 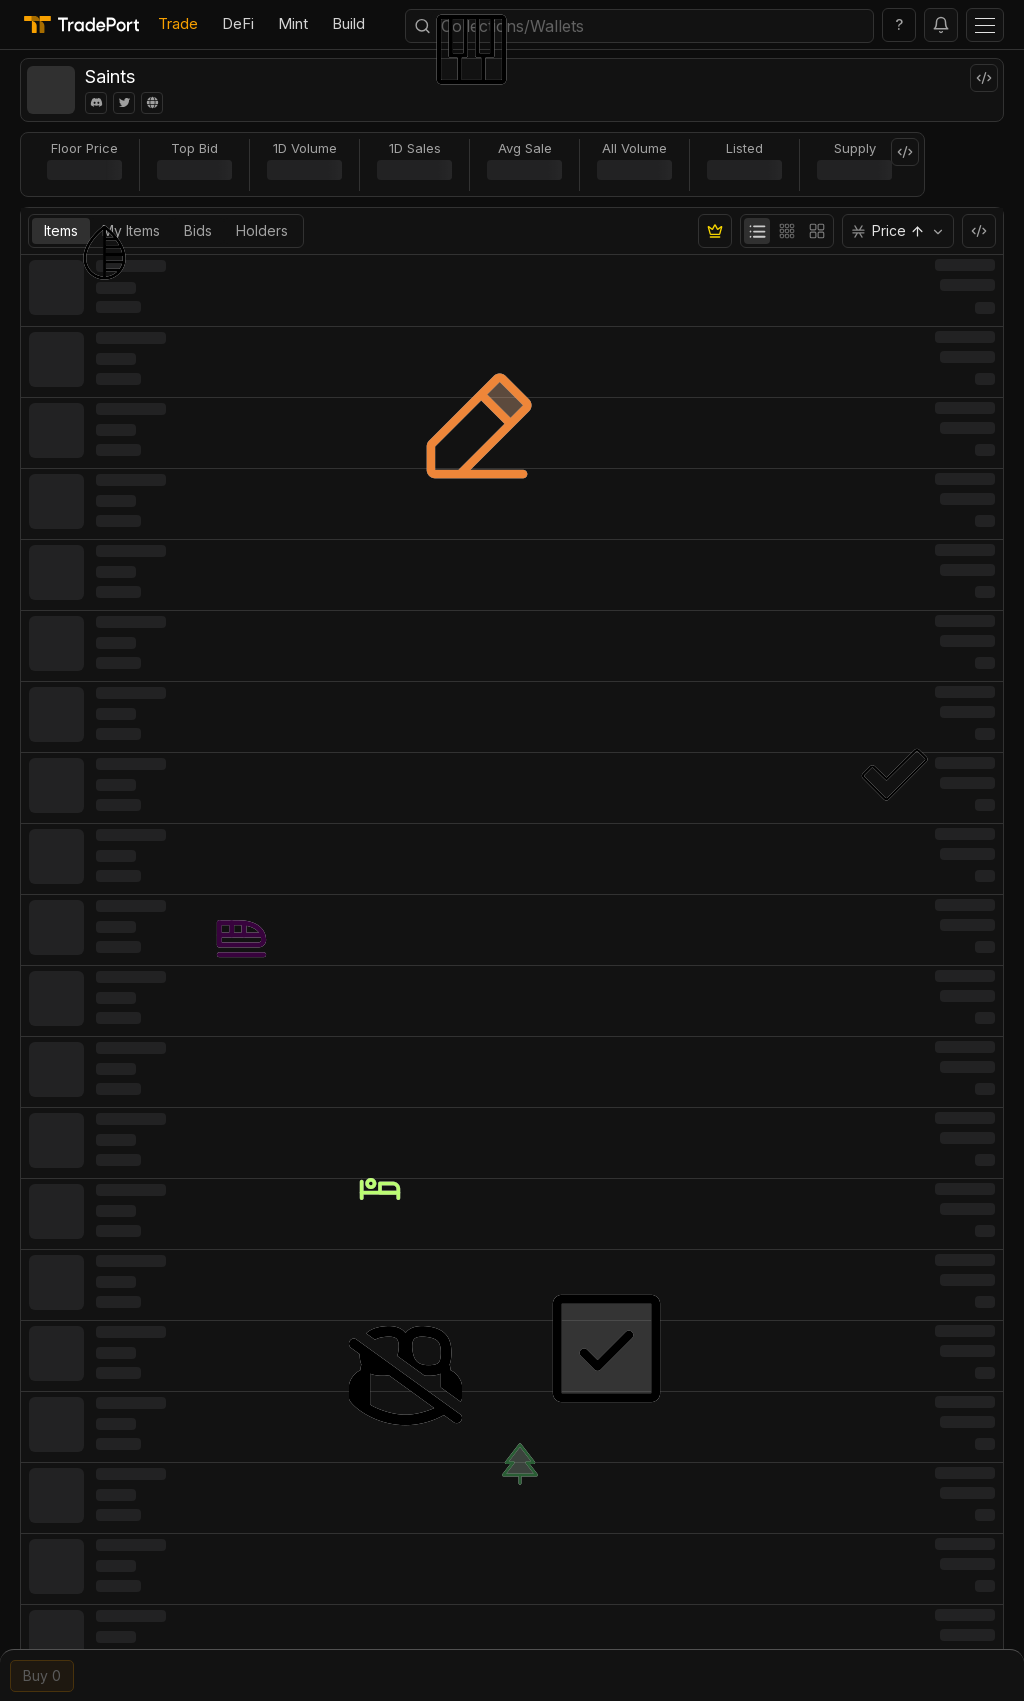 What do you see at coordinates (405, 1375) in the screenshot?
I see `GitHub Copilot is unavailable or experiencing an error` at bounding box center [405, 1375].